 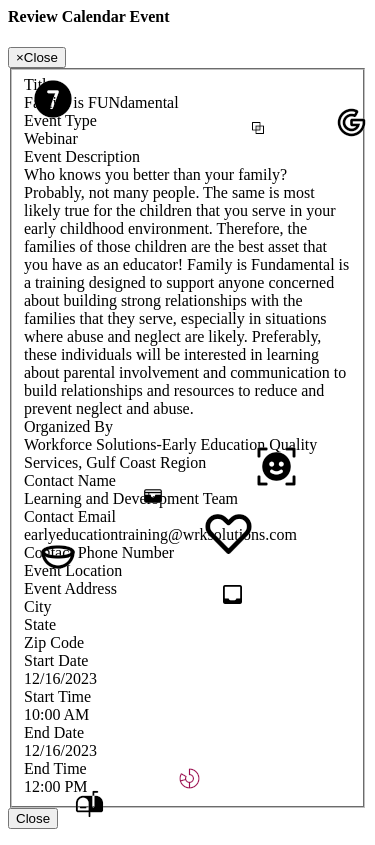 What do you see at coordinates (53, 99) in the screenshot?
I see `indicates step 7 in a multi-step process` at bounding box center [53, 99].